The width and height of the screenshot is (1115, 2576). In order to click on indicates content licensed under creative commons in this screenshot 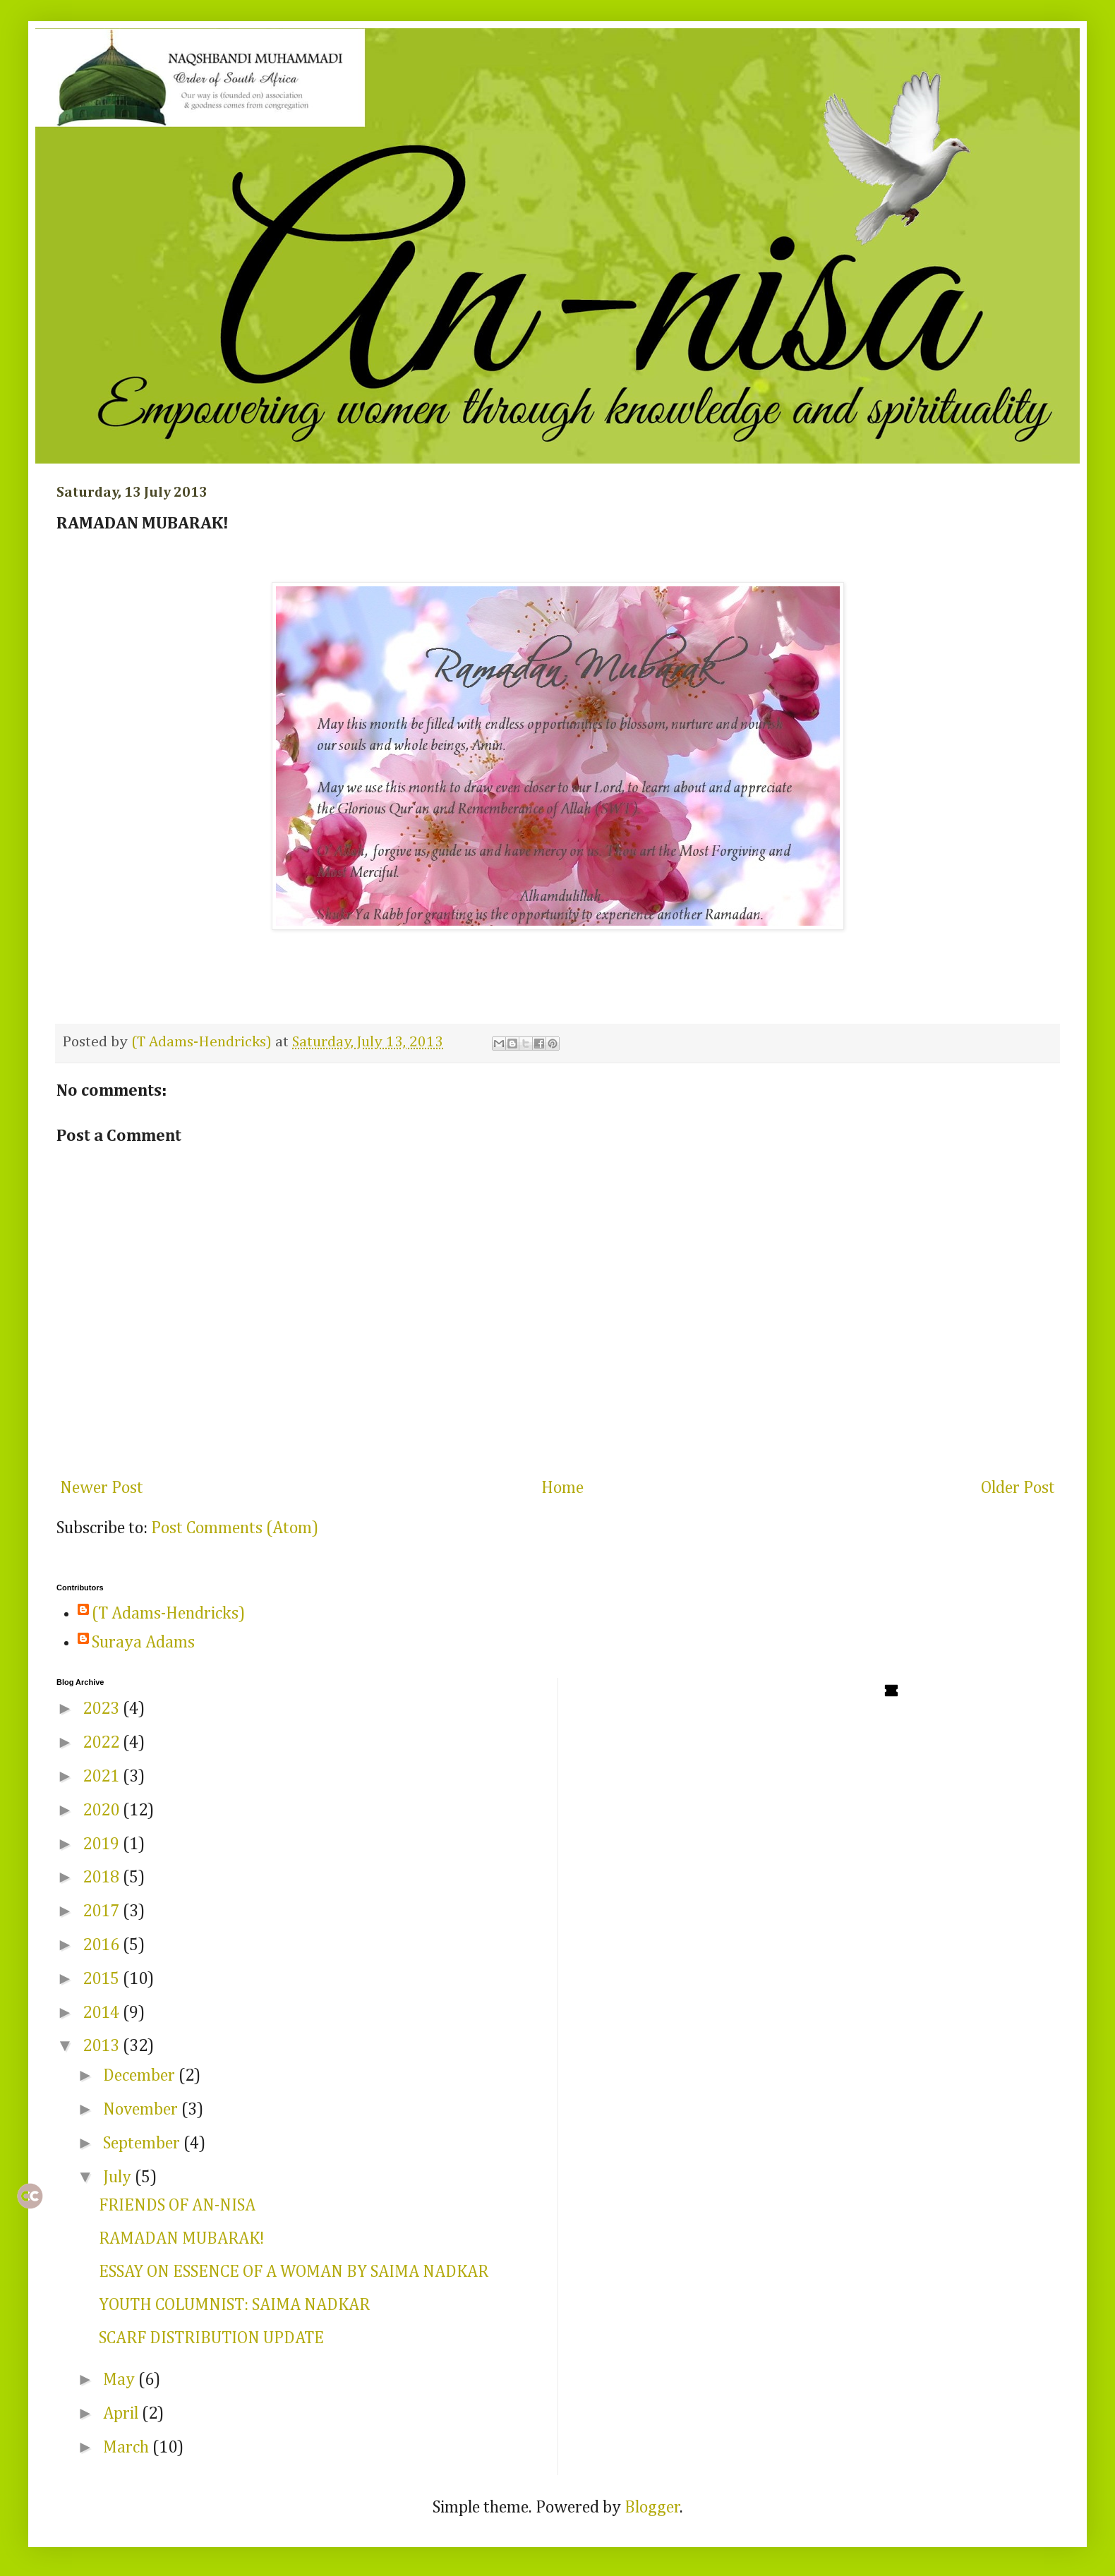, I will do `click(30, 2196)`.